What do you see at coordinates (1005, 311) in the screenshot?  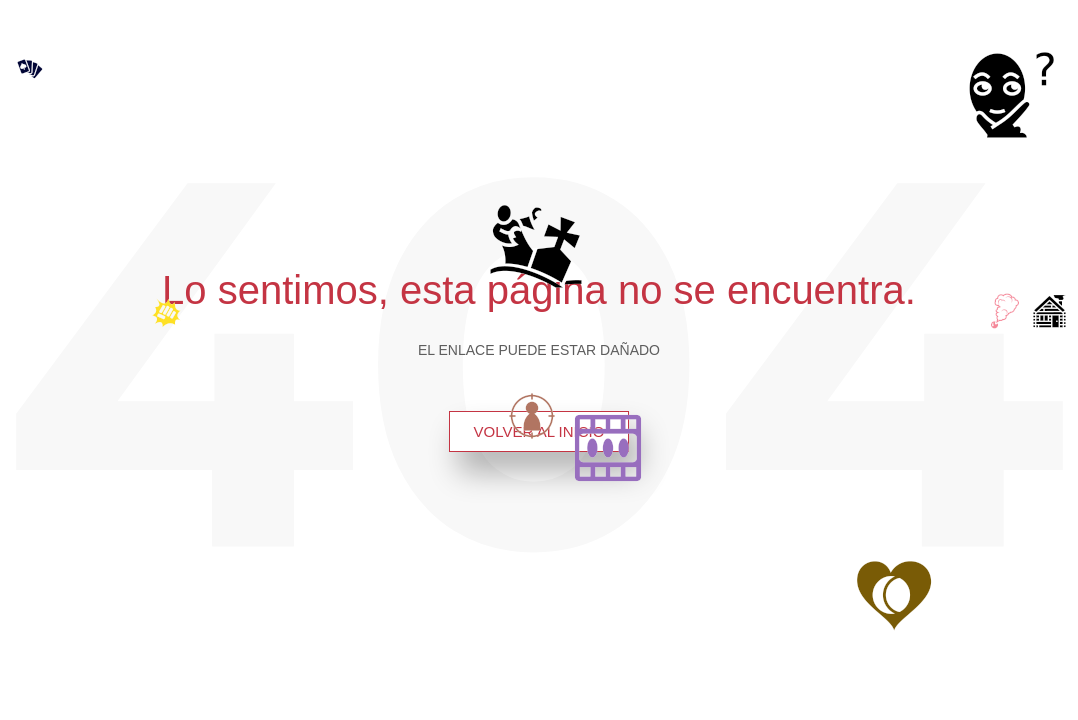 I see `activate smoke bomb ability in game` at bounding box center [1005, 311].